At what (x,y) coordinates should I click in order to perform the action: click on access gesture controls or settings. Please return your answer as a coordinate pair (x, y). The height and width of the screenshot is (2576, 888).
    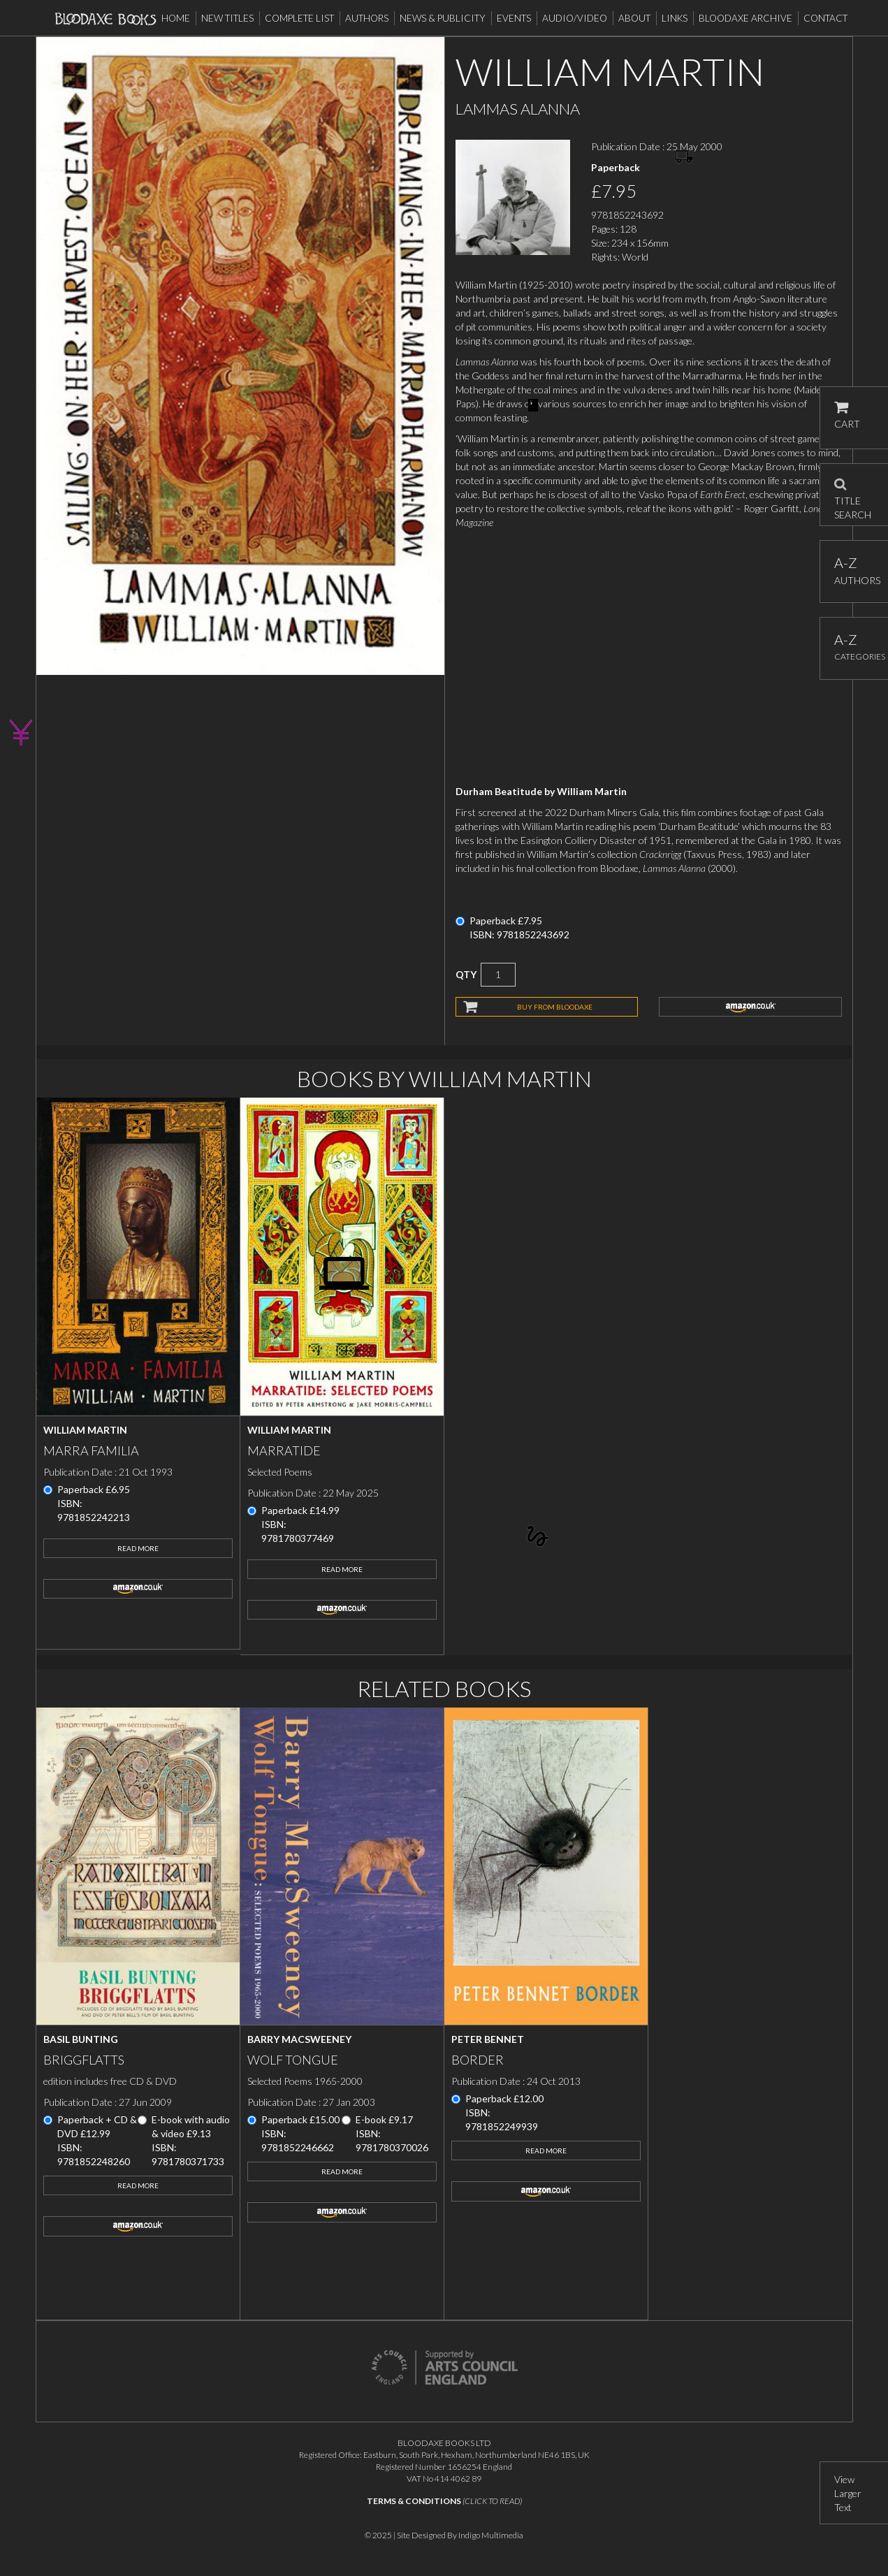
    Looking at the image, I should click on (537, 1536).